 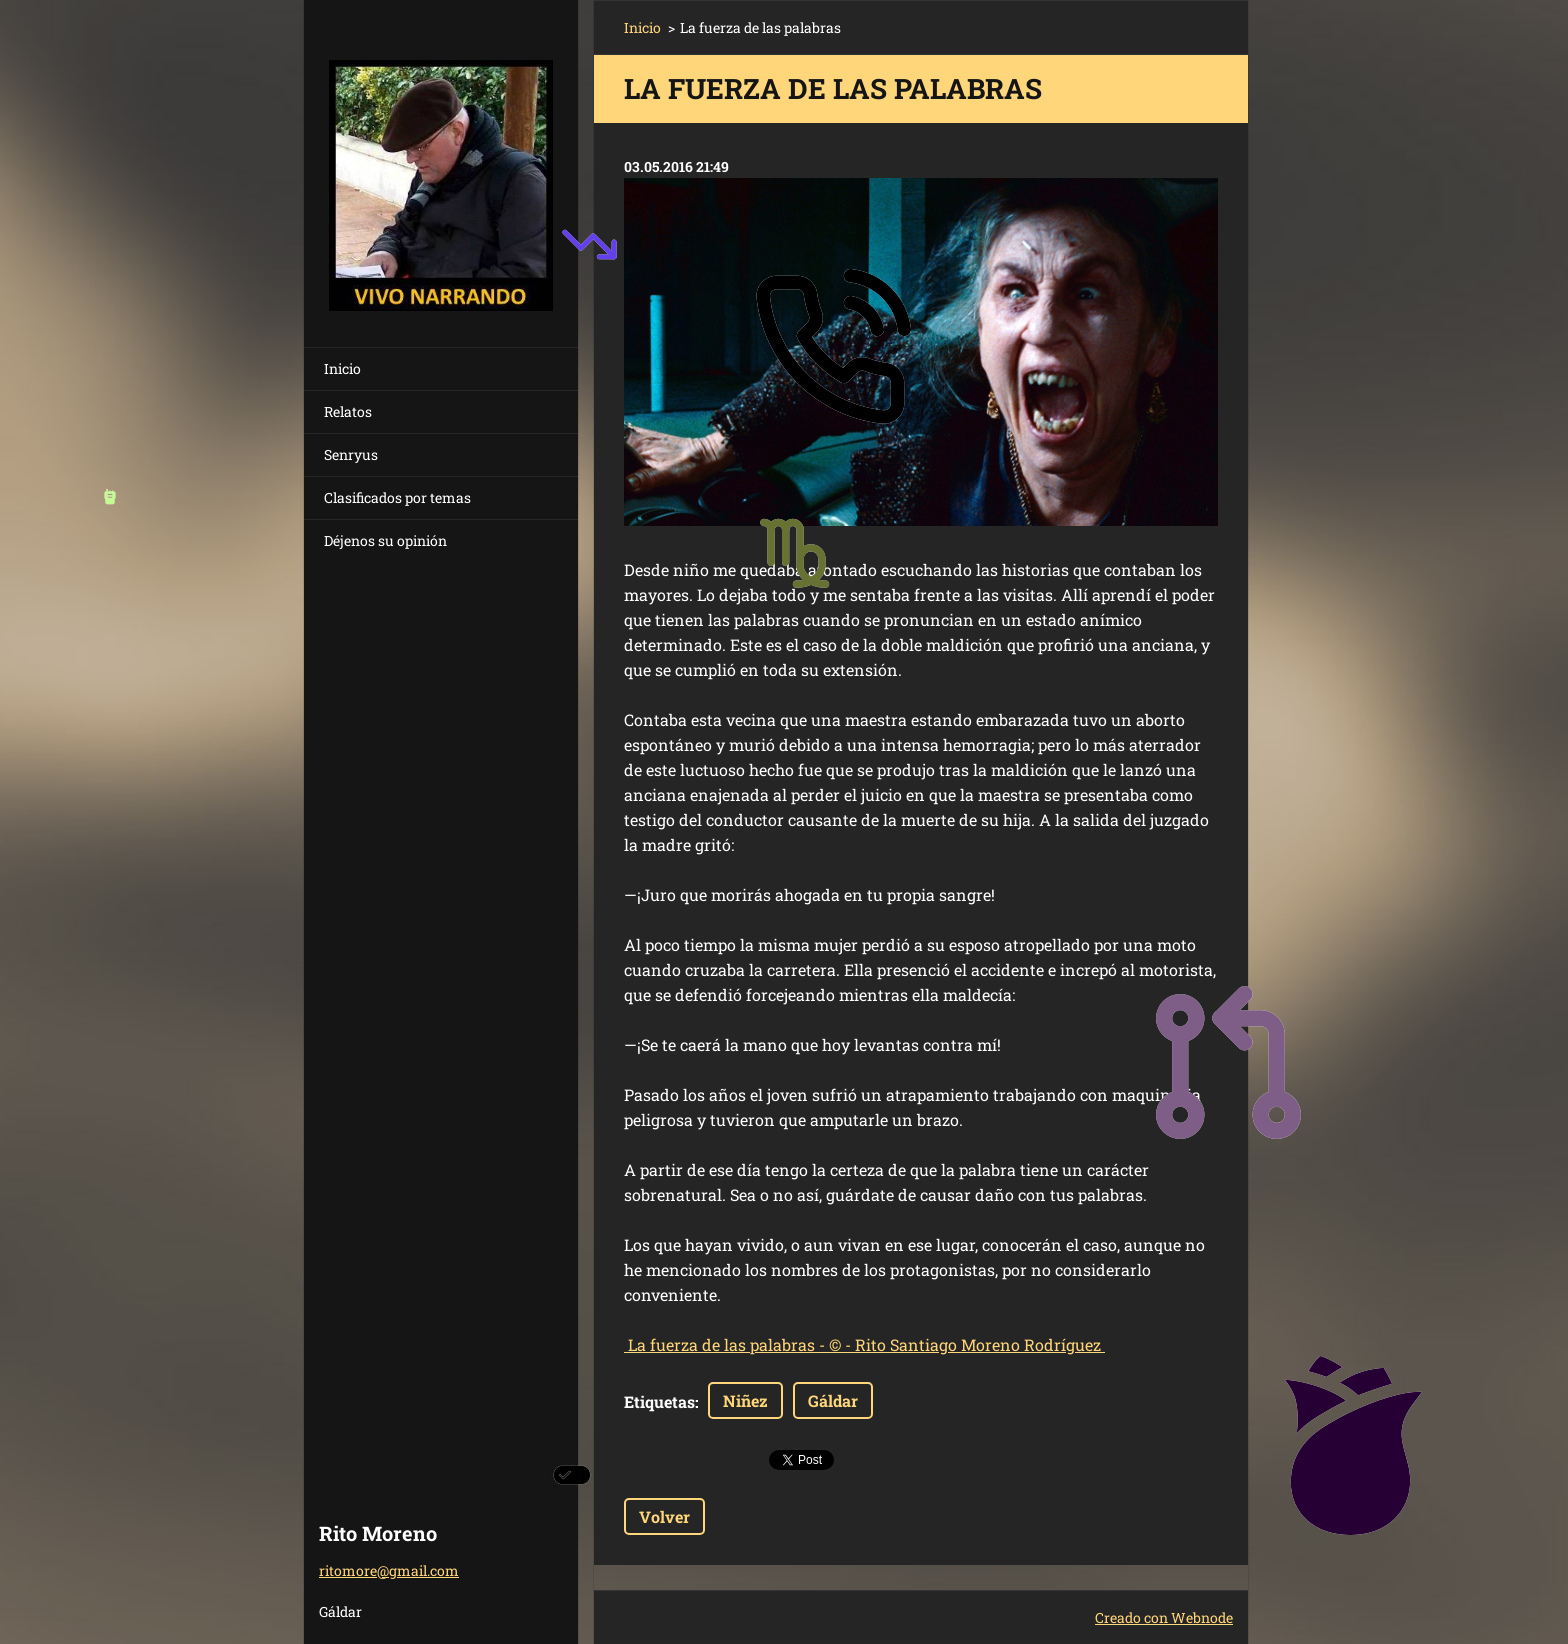 I want to click on access floral or garden-related features, so click(x=1350, y=1445).